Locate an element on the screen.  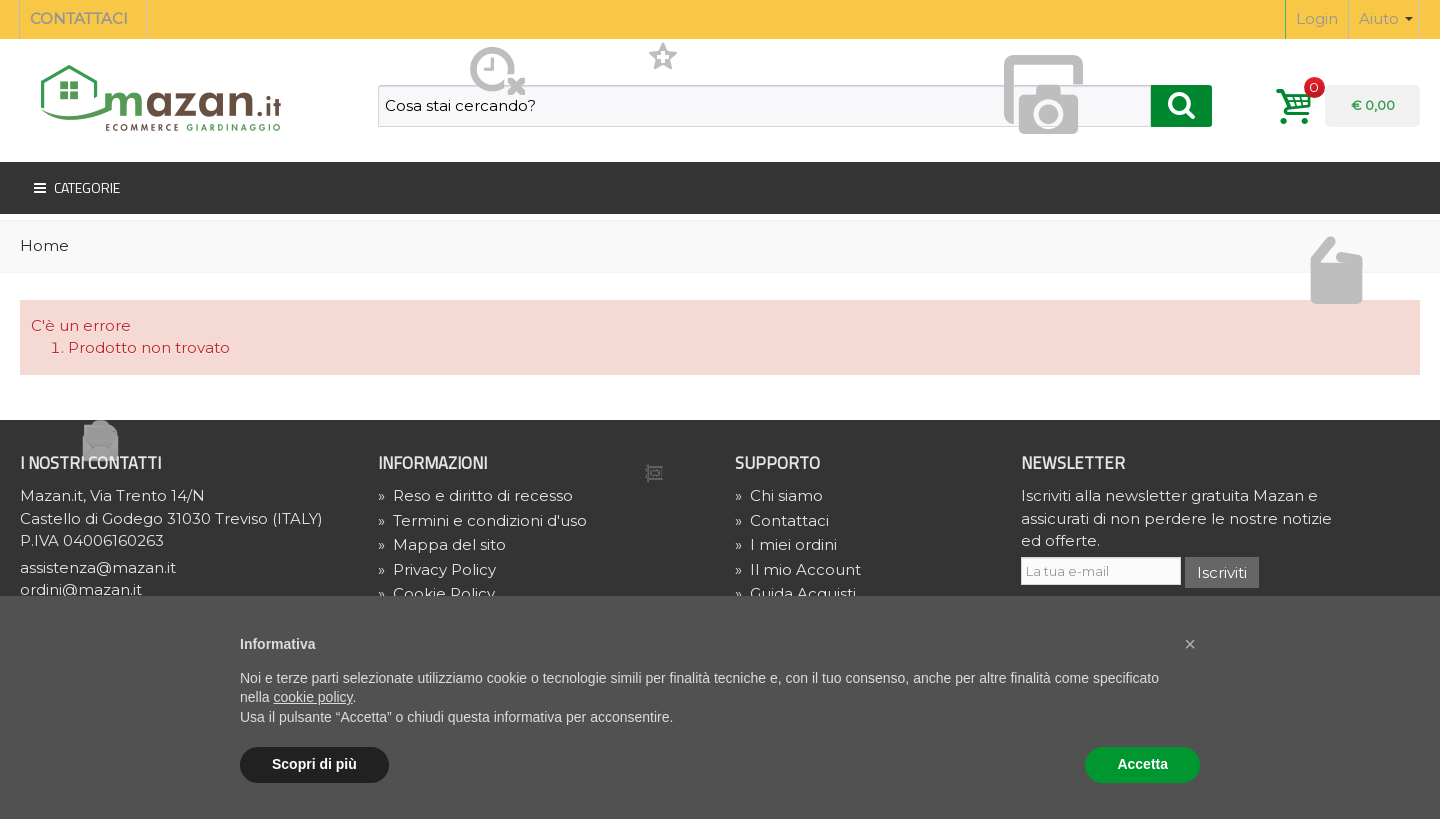
take a screenshot is located at coordinates (1043, 94).